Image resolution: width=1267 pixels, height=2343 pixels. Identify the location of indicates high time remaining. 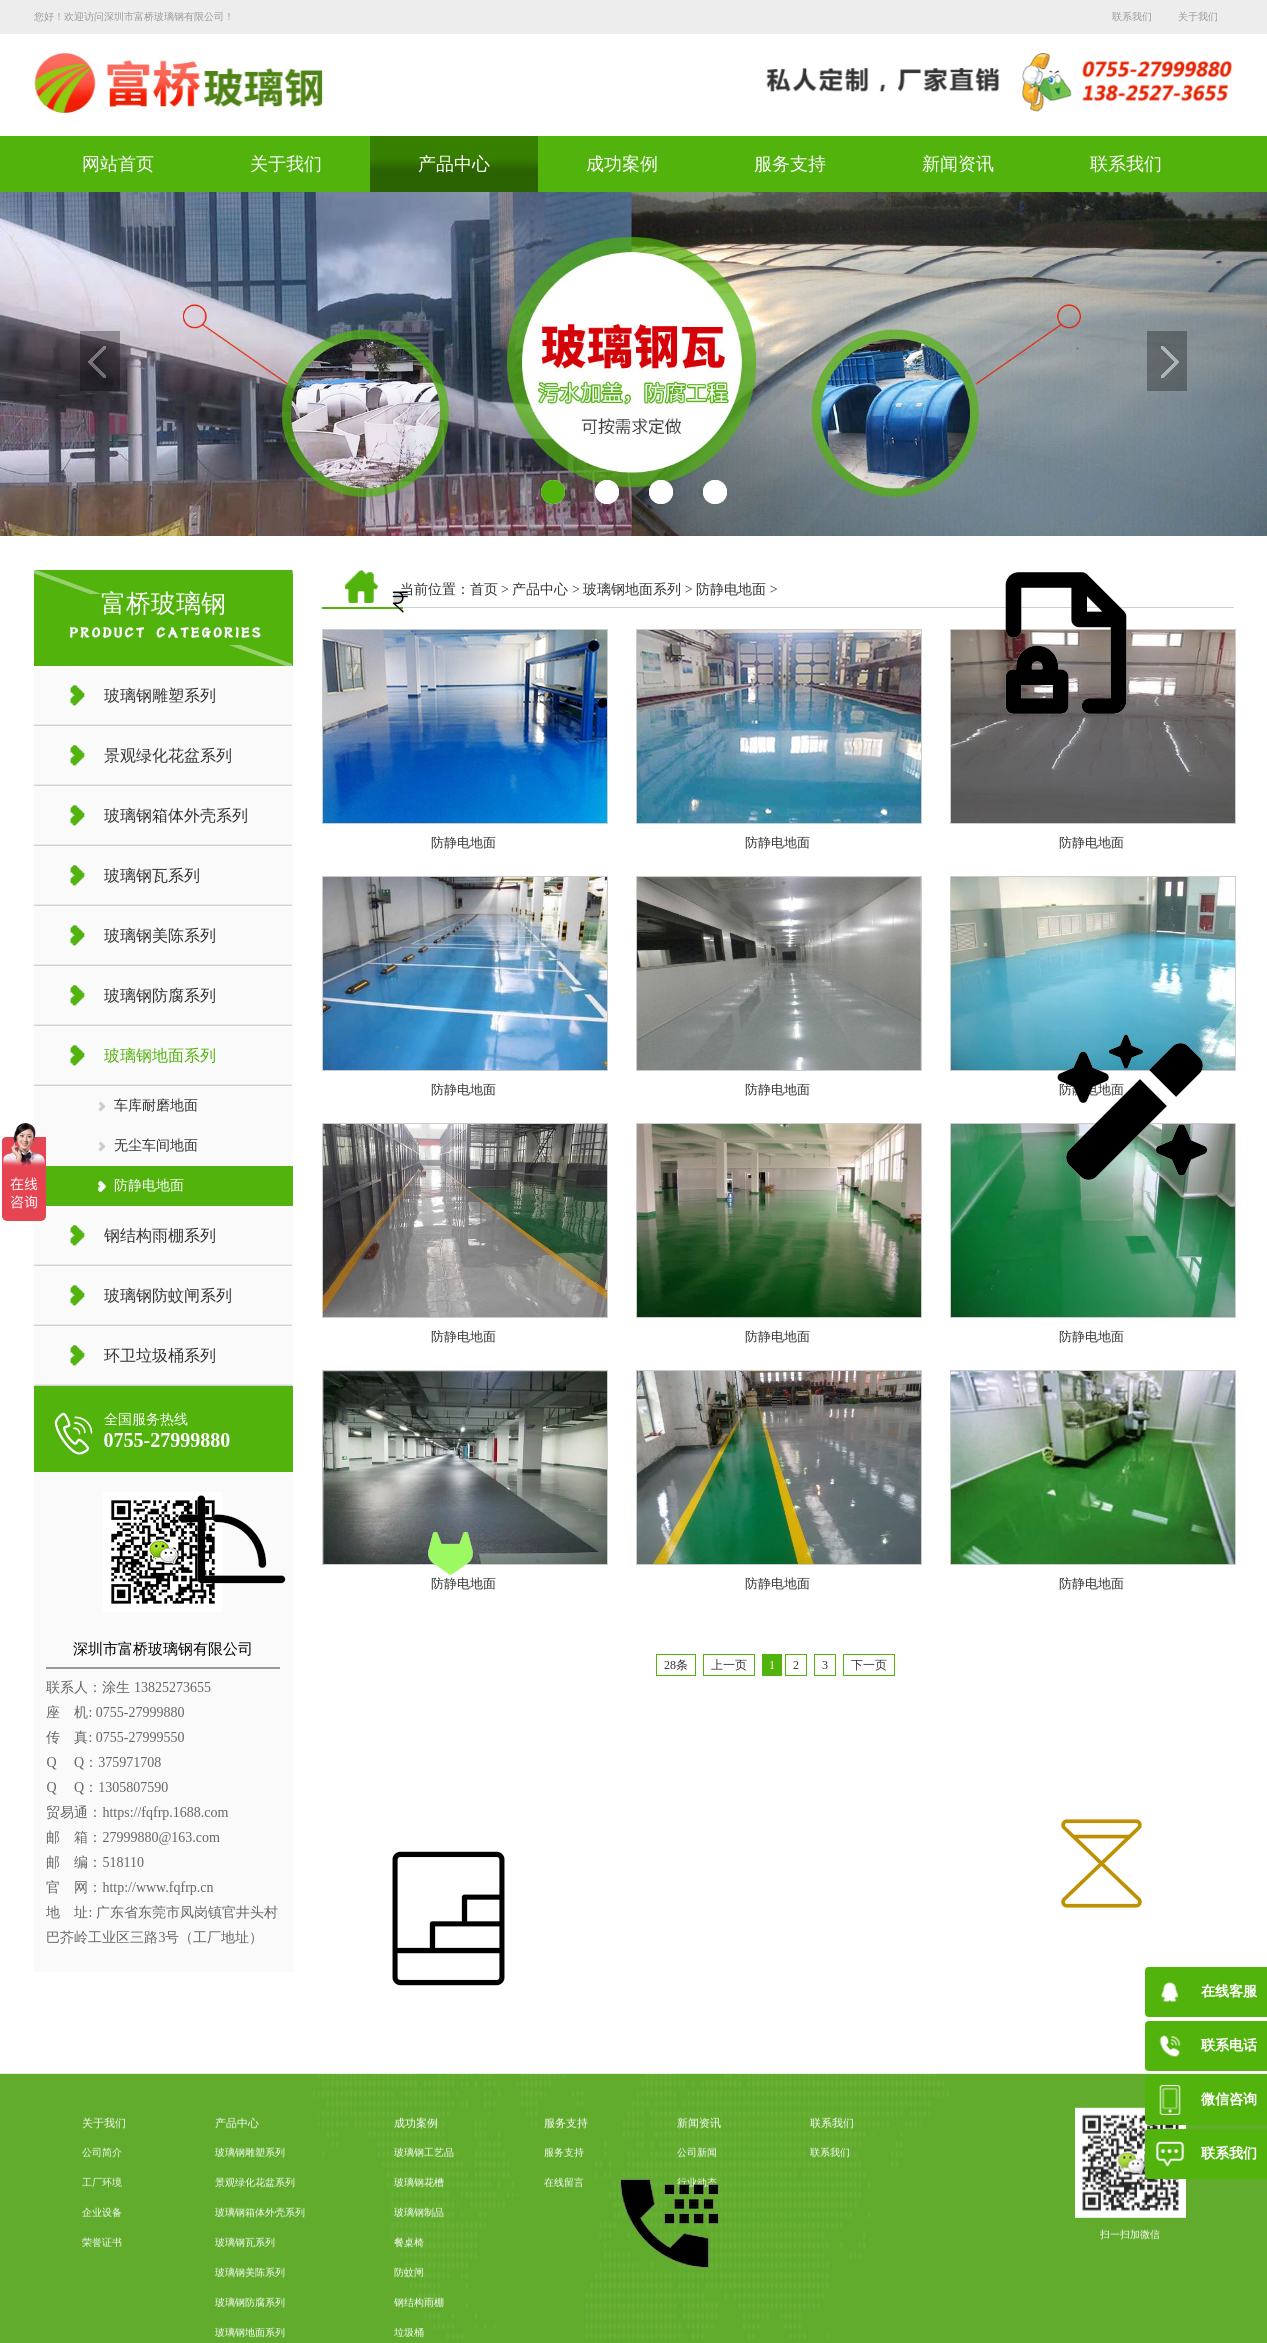
(1101, 1863).